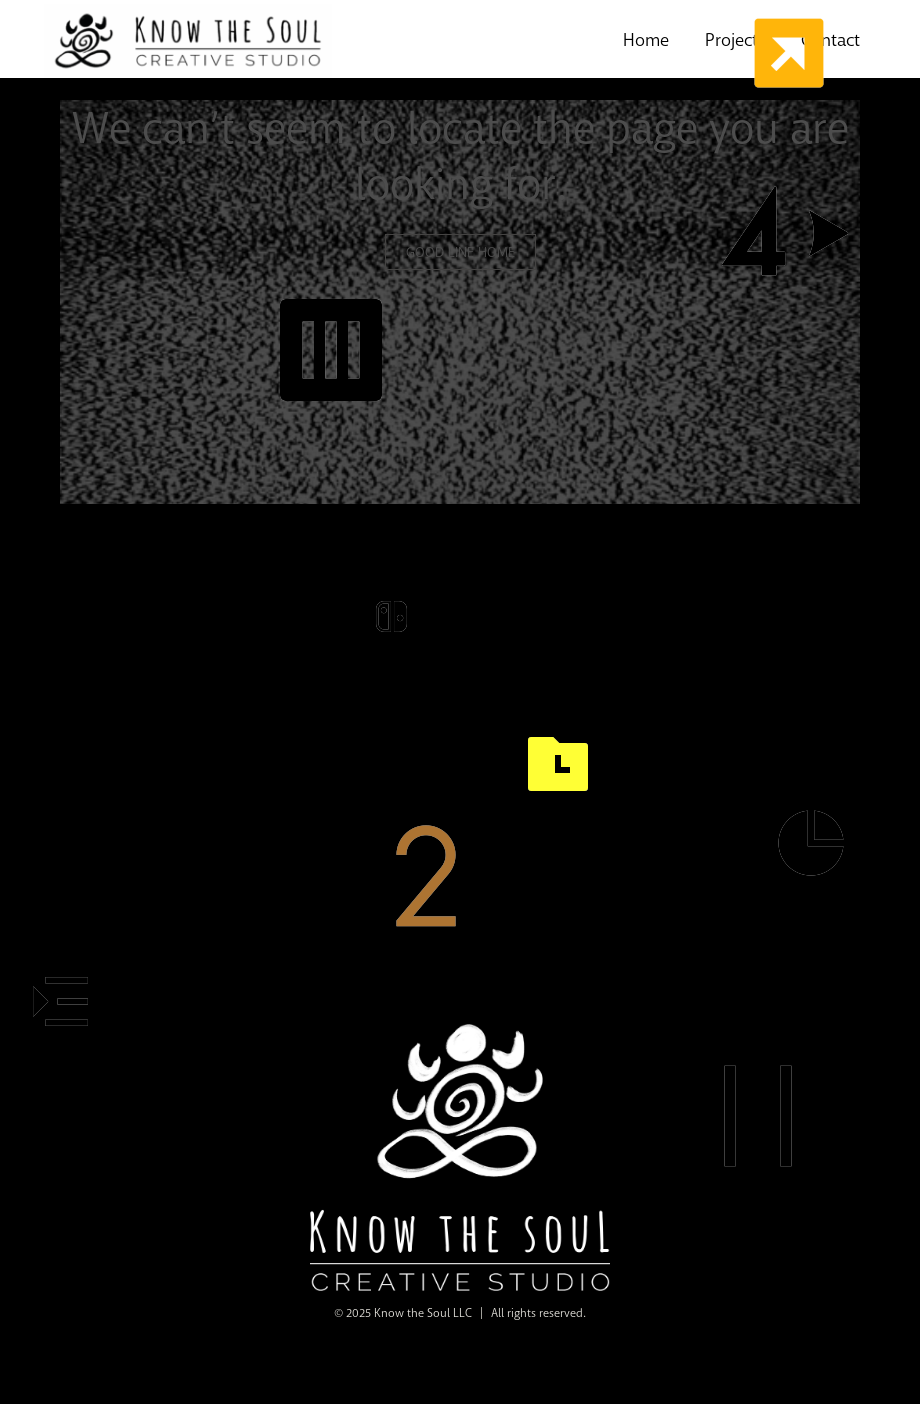 This screenshot has height=1404, width=920. What do you see at coordinates (785, 231) in the screenshot?
I see `open the tv4 play streaming app` at bounding box center [785, 231].